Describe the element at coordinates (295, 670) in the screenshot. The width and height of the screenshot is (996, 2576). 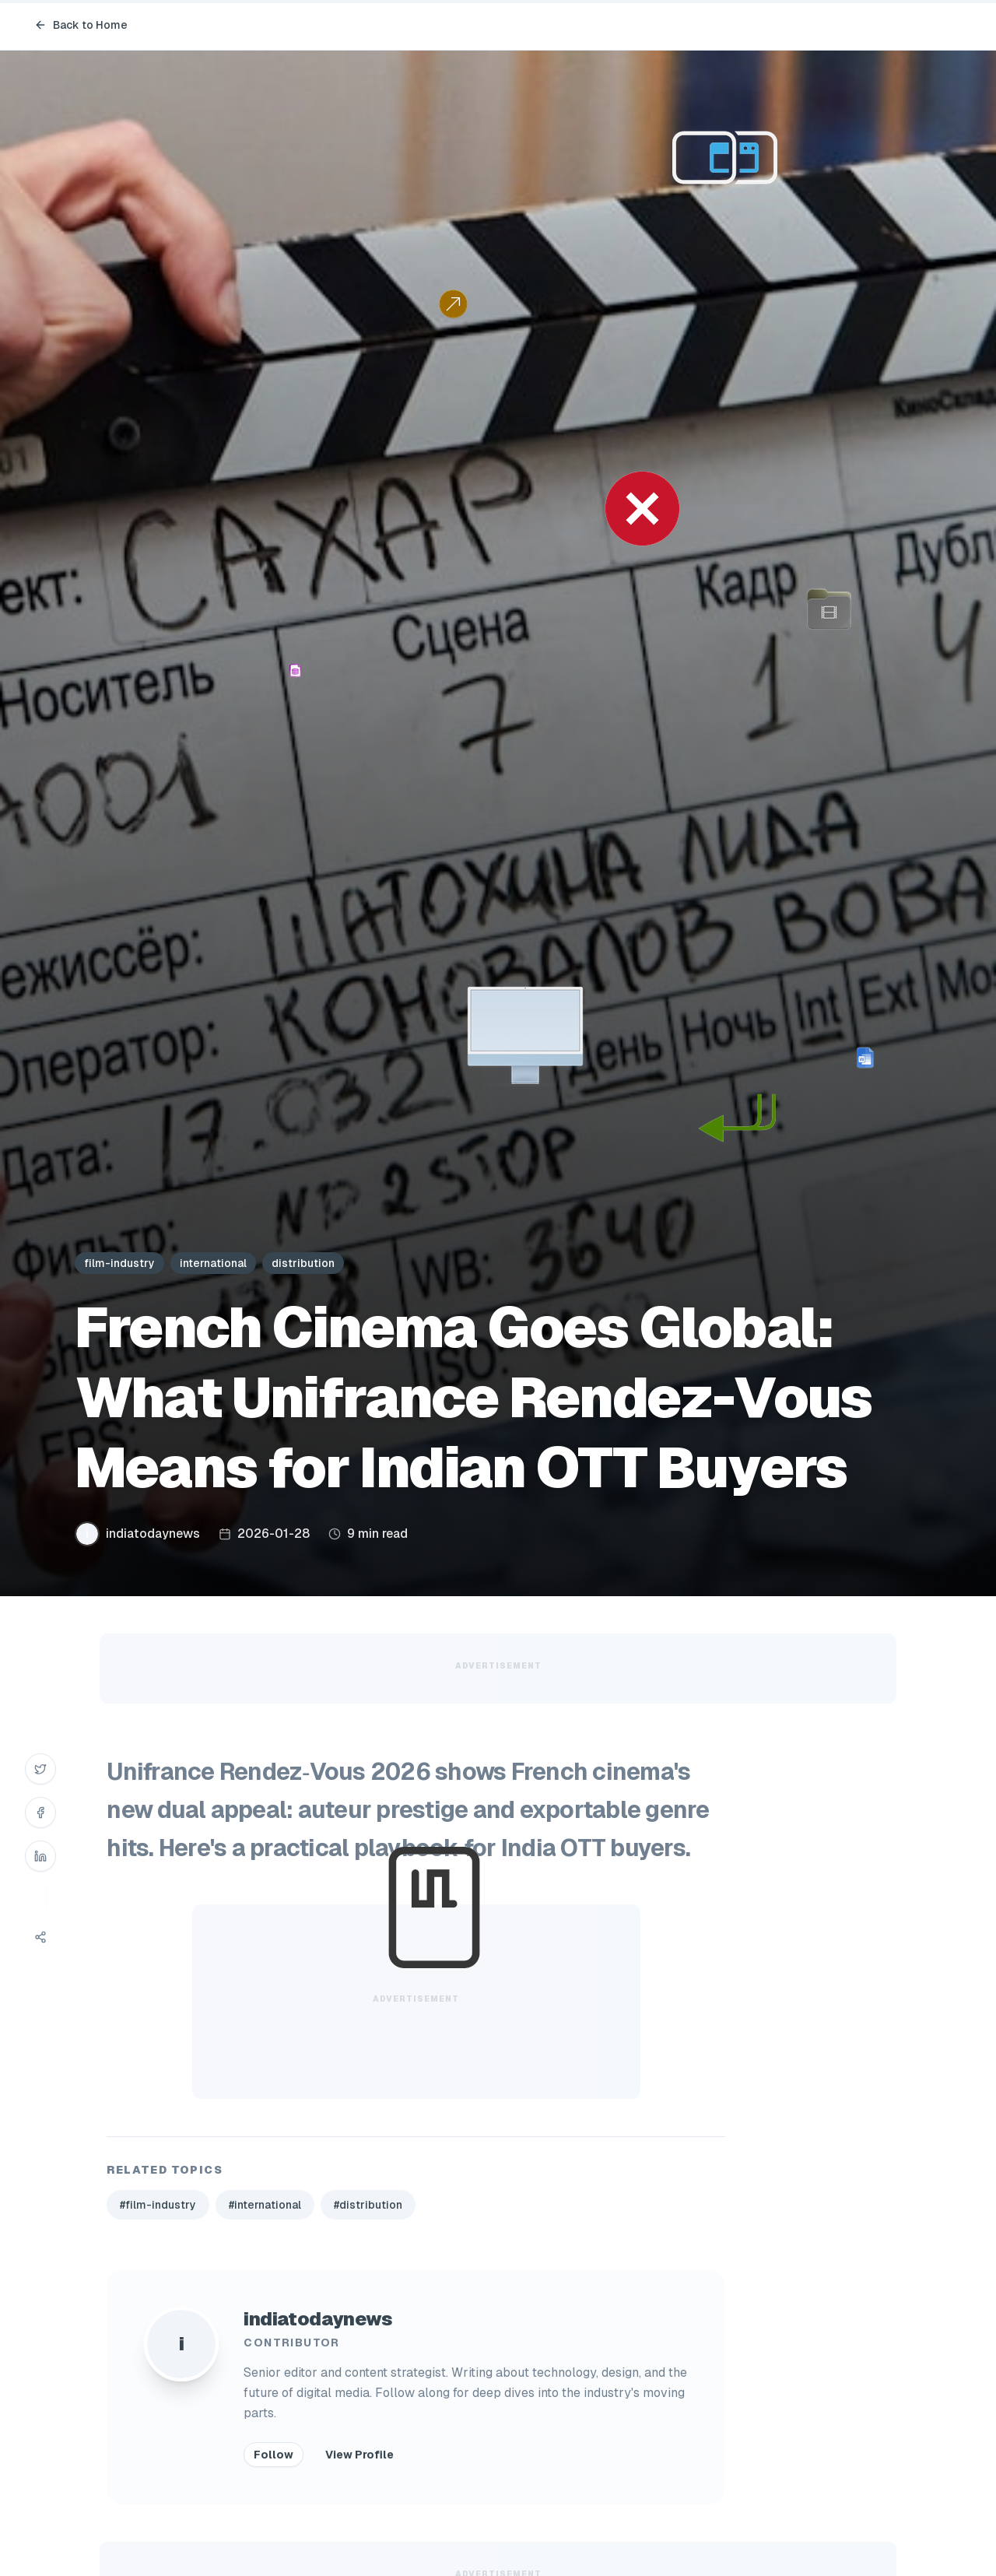
I see `open an opendocument database file` at that location.